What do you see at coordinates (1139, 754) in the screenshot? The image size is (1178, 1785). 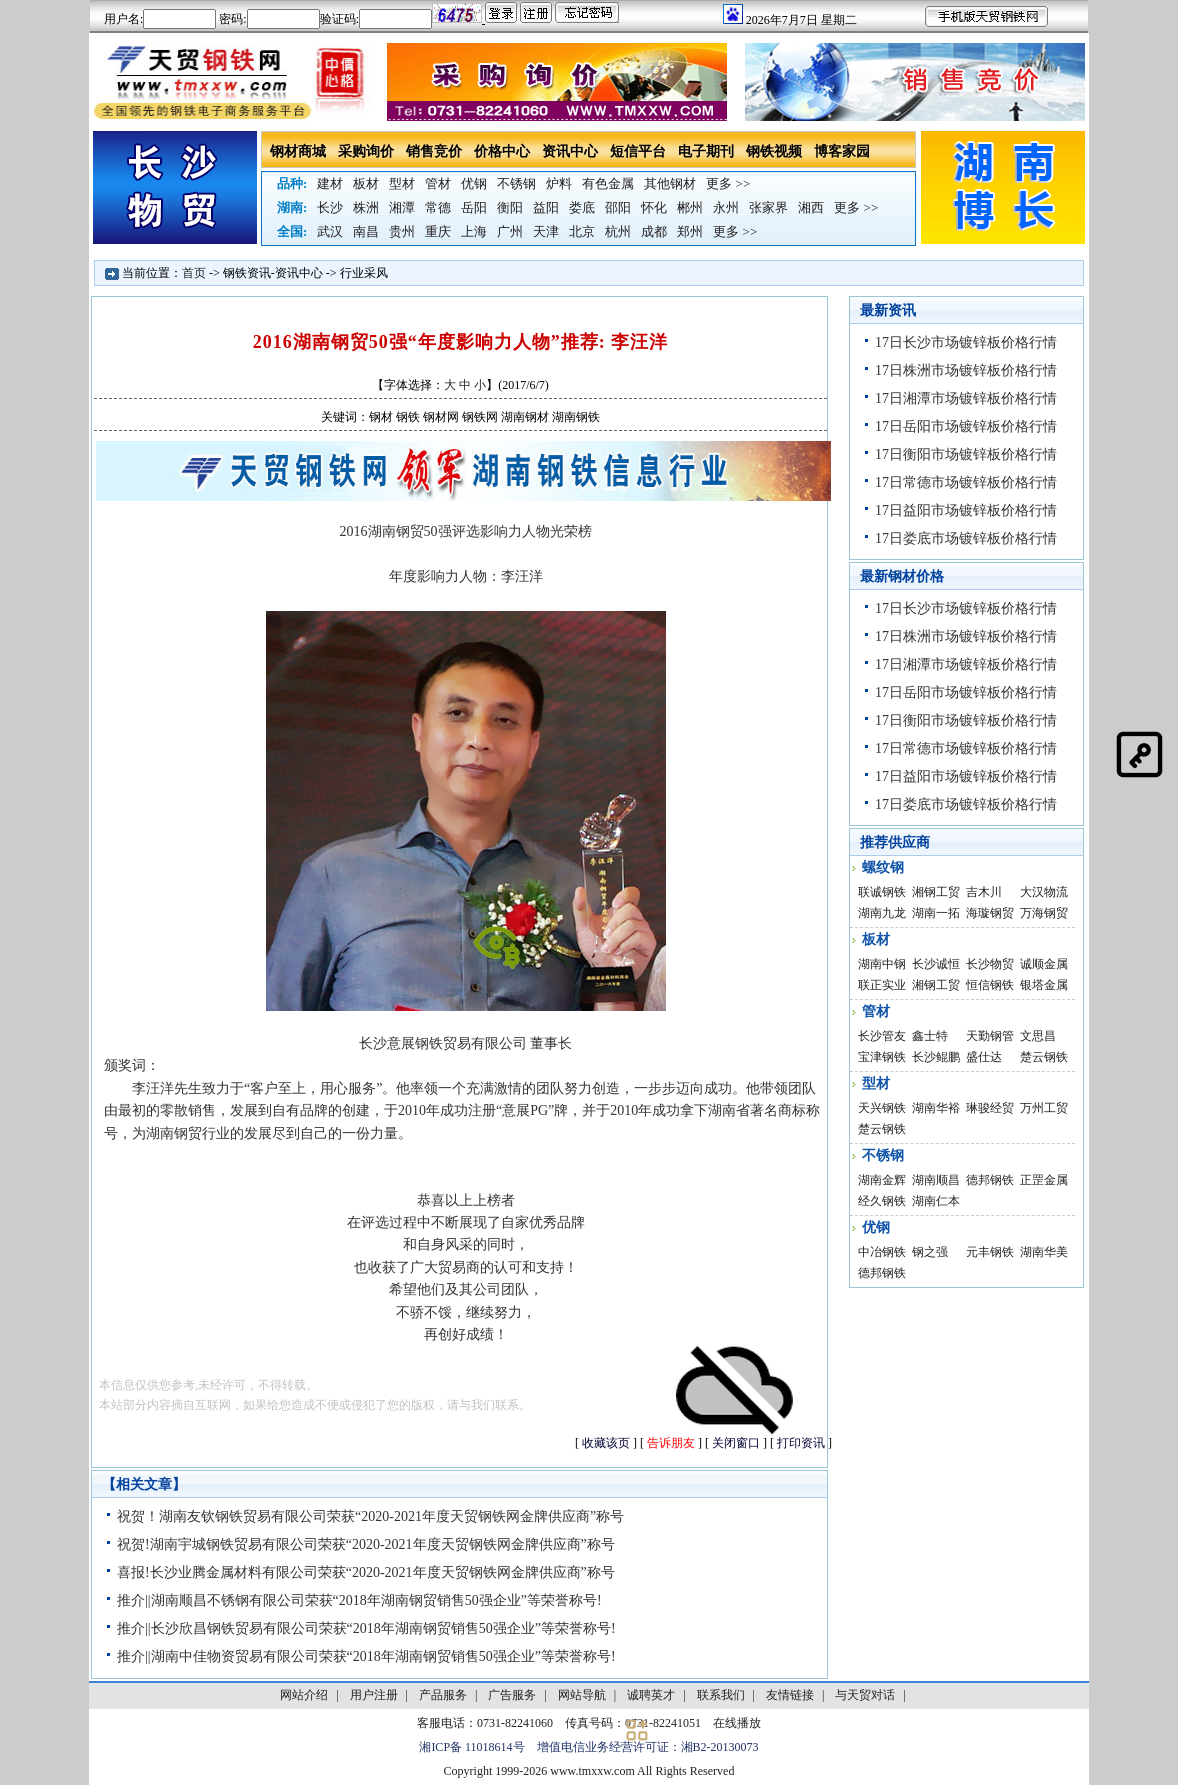 I see `access security or authentication settings` at bounding box center [1139, 754].